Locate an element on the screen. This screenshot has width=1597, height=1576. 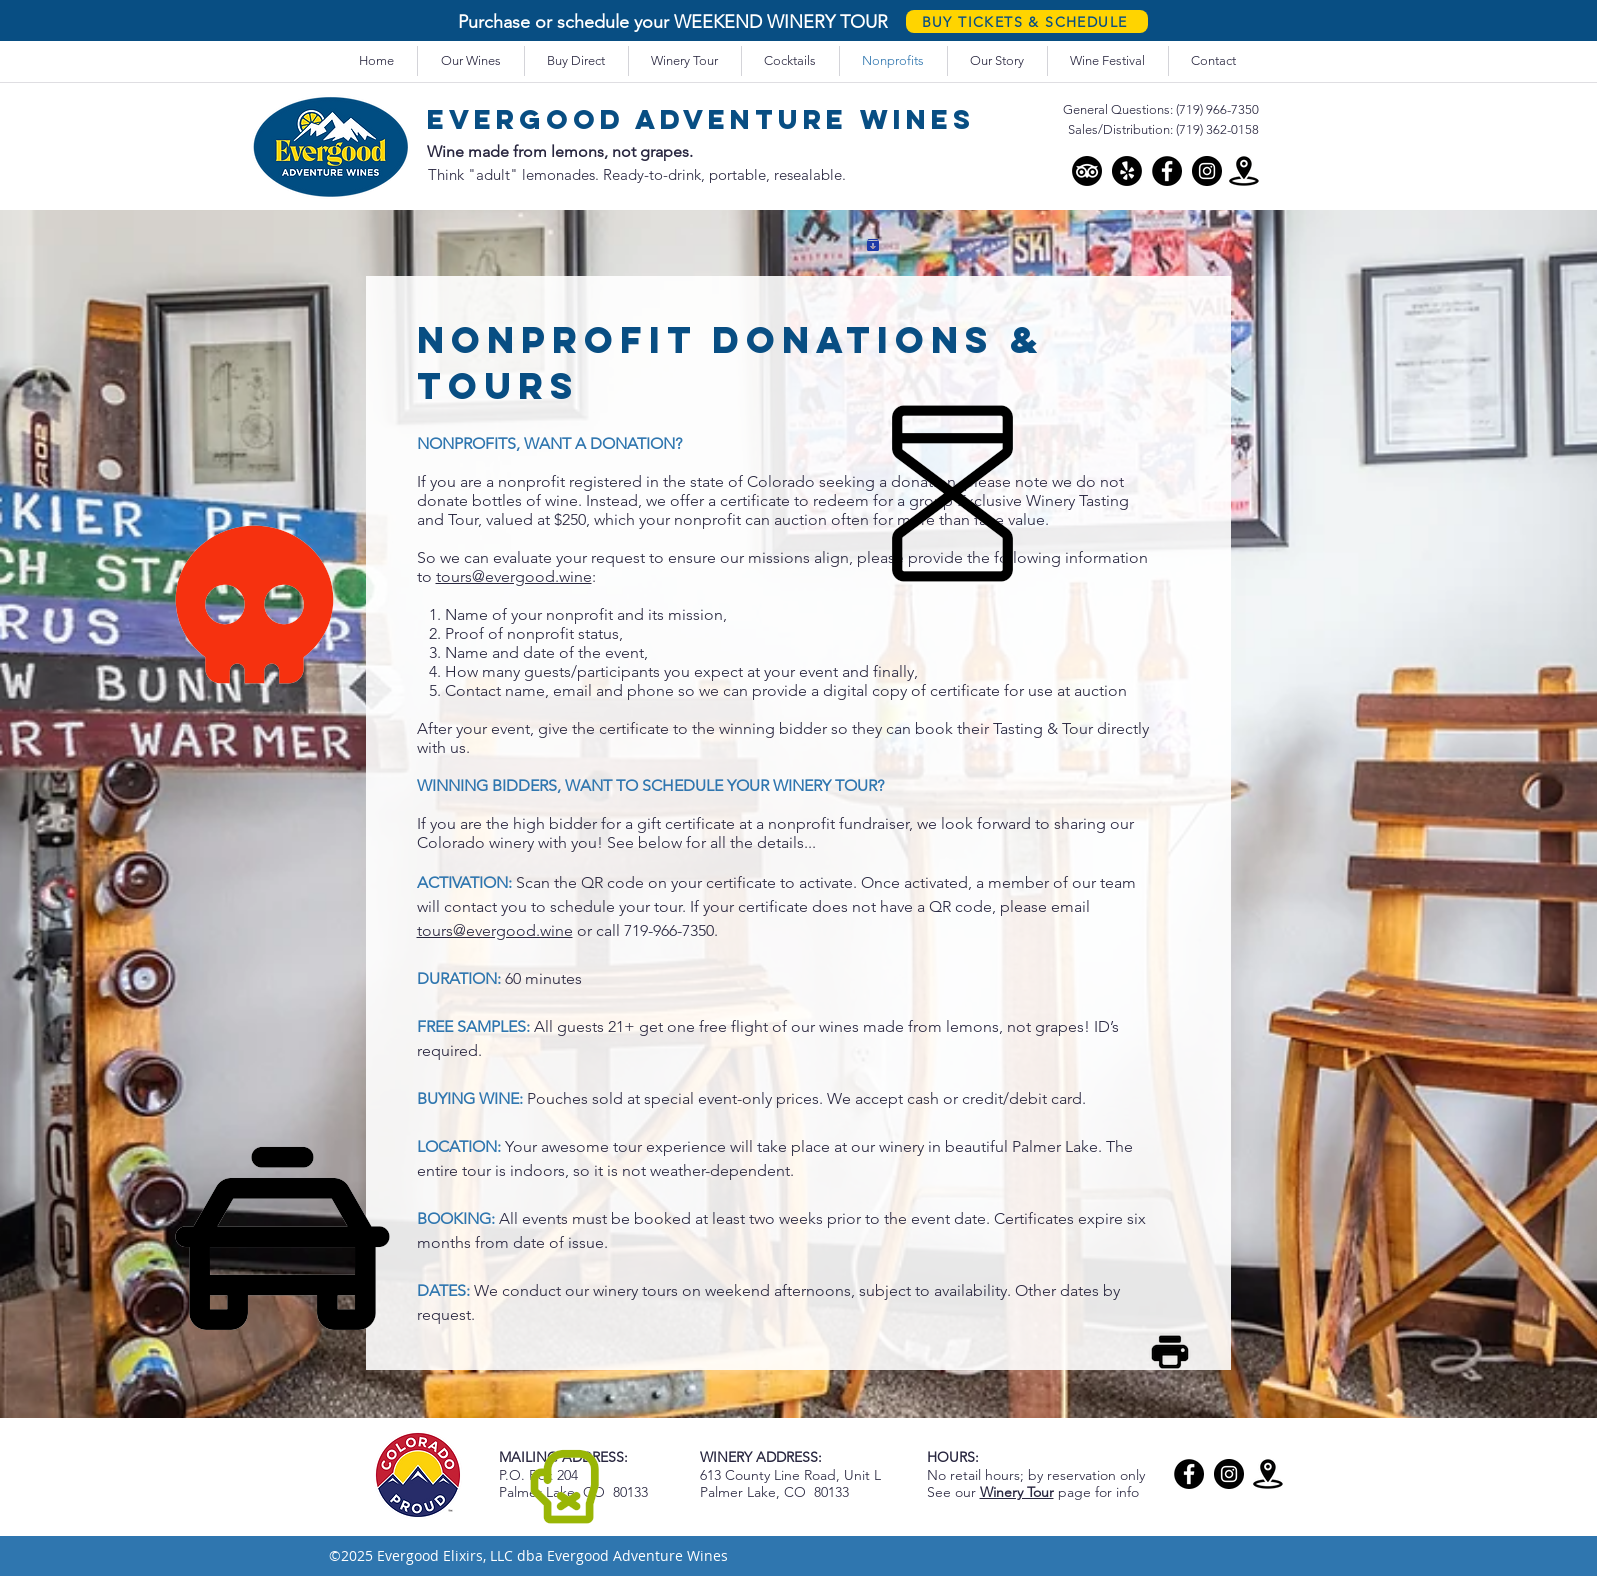
report an emergency or contact police is located at coordinates (282, 1250).